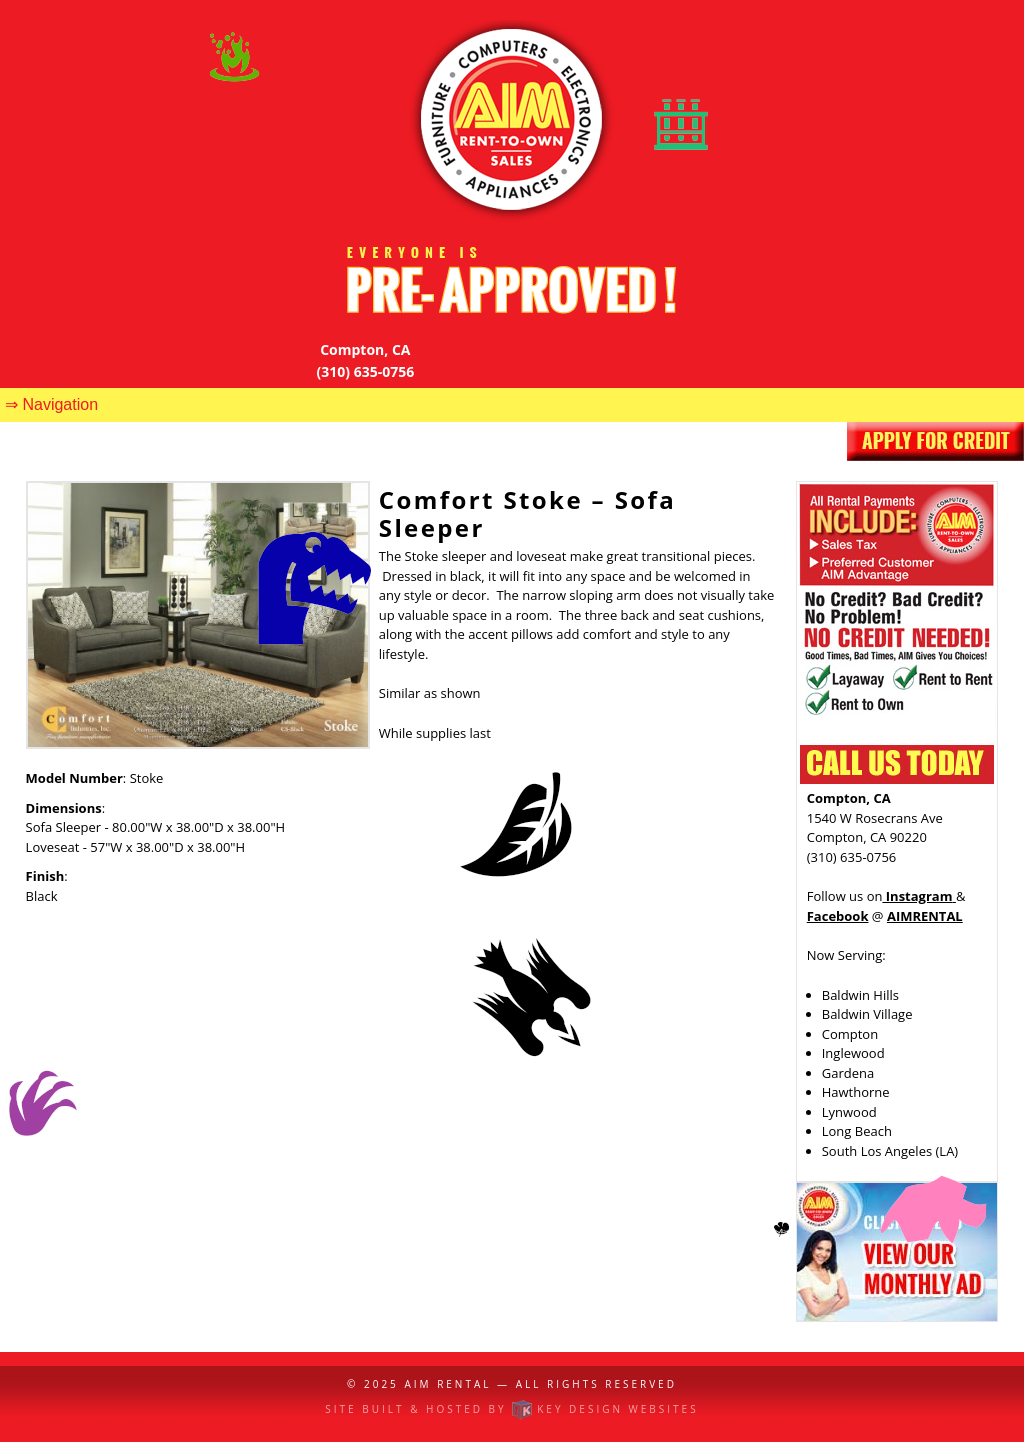 This screenshot has height=1442, width=1024. Describe the element at coordinates (781, 1229) in the screenshot. I see `indicates cotton or natural fiber material` at that location.